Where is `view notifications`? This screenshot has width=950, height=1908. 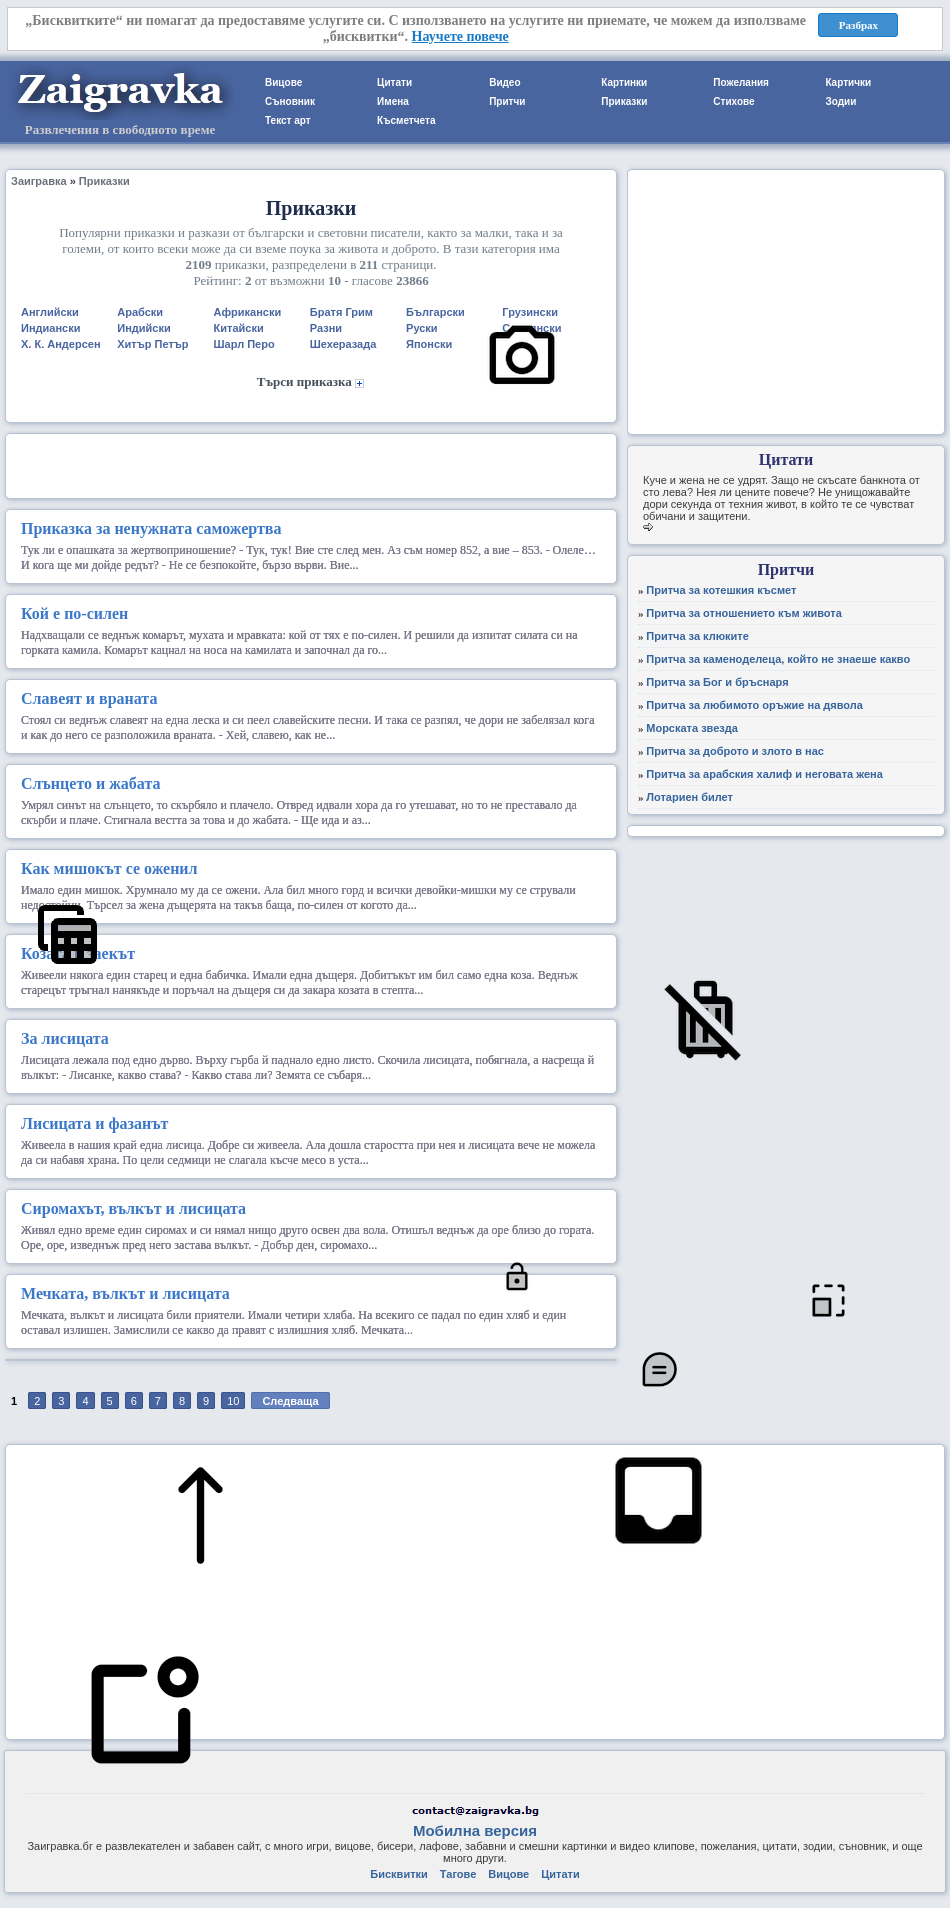
view notifications is located at coordinates (143, 1712).